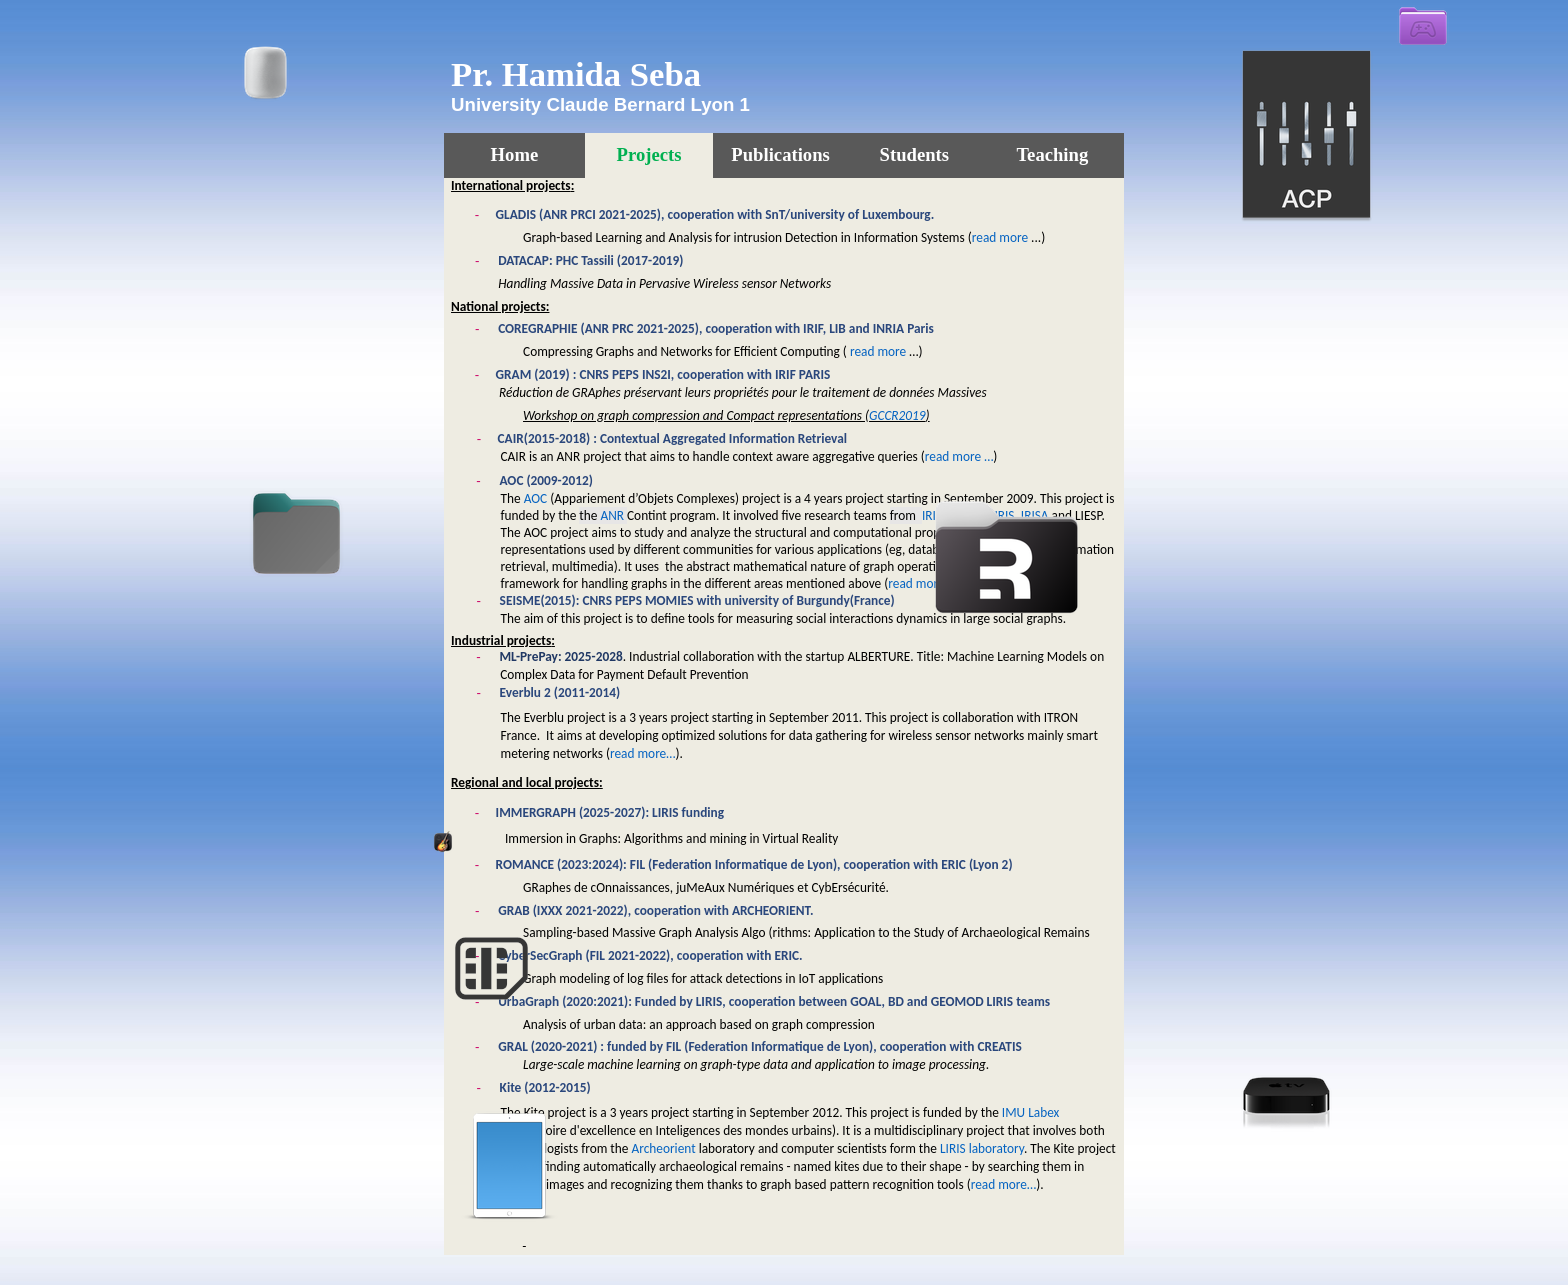 The image size is (1568, 1285). What do you see at coordinates (509, 1166) in the screenshot?
I see `iPad device icon for system identification` at bounding box center [509, 1166].